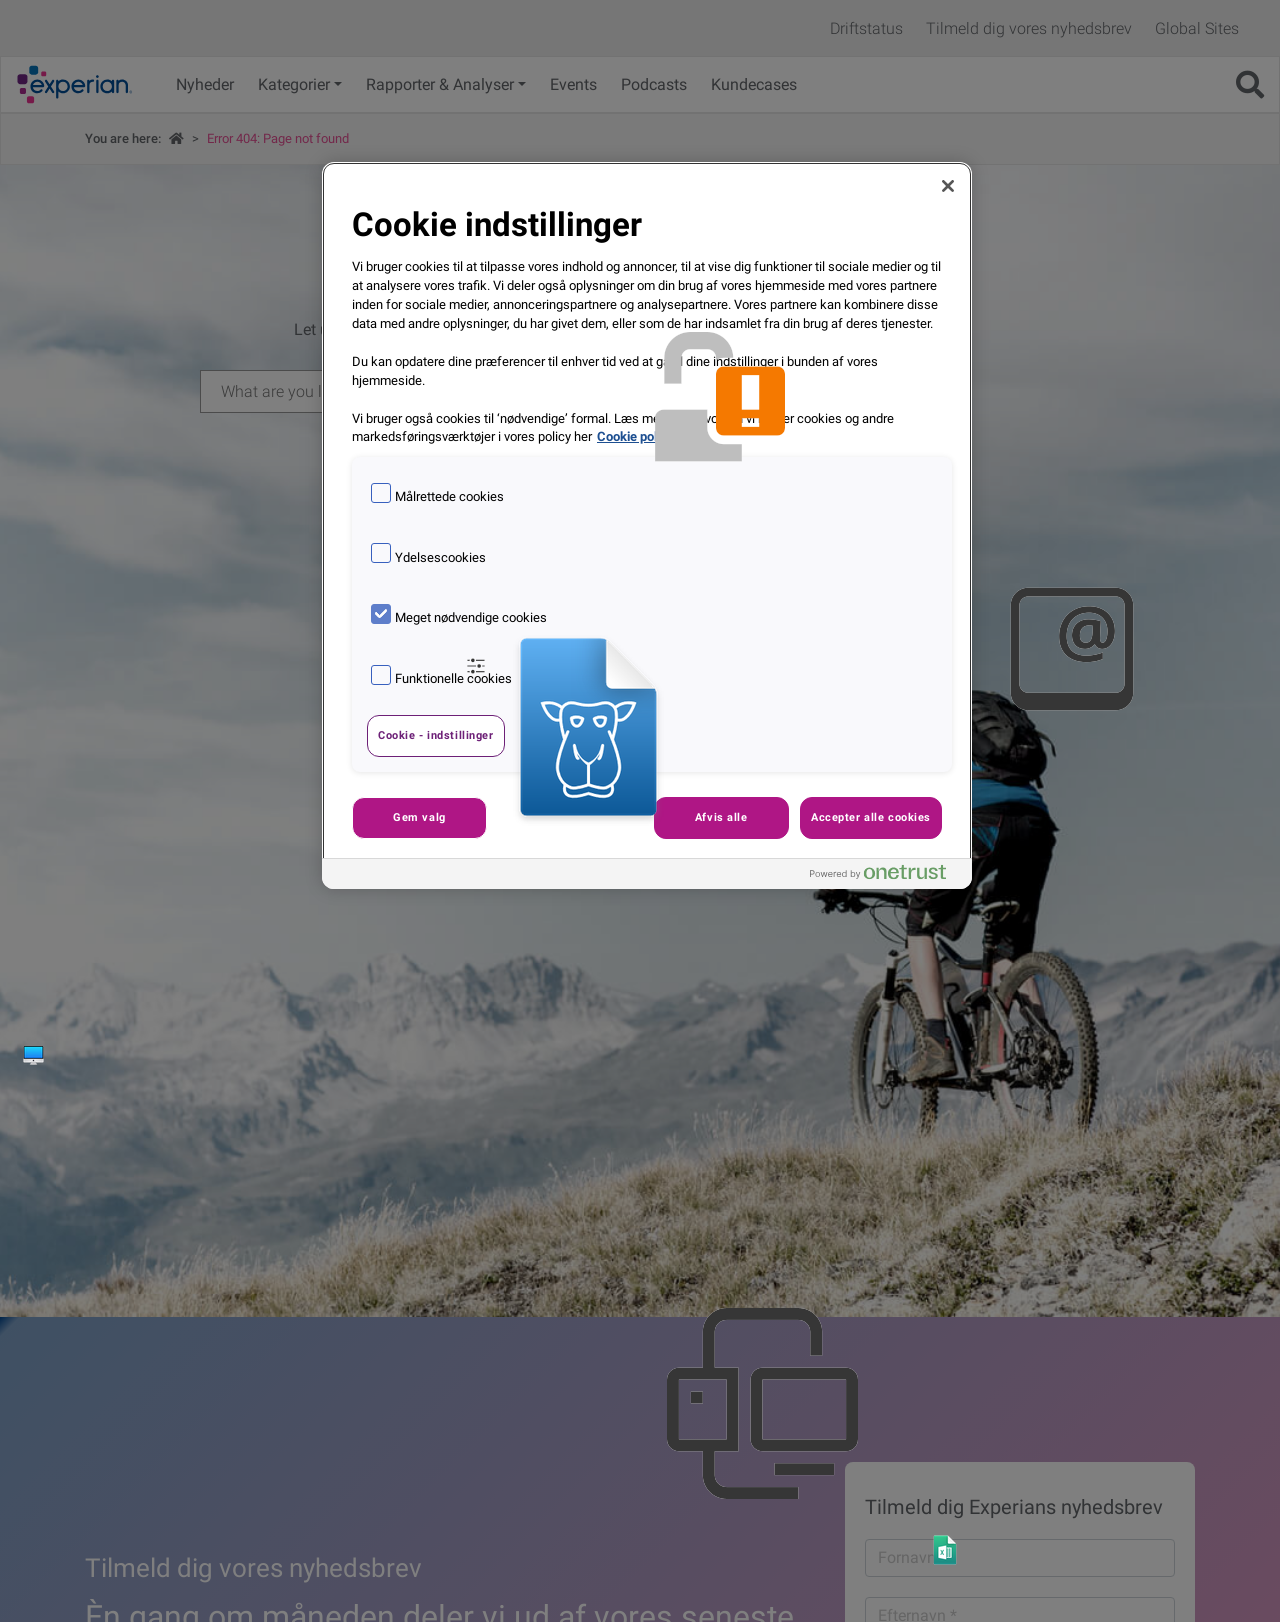 This screenshot has height=1622, width=1280. What do you see at coordinates (762, 1403) in the screenshot?
I see `manage connected devices and peripherals` at bounding box center [762, 1403].